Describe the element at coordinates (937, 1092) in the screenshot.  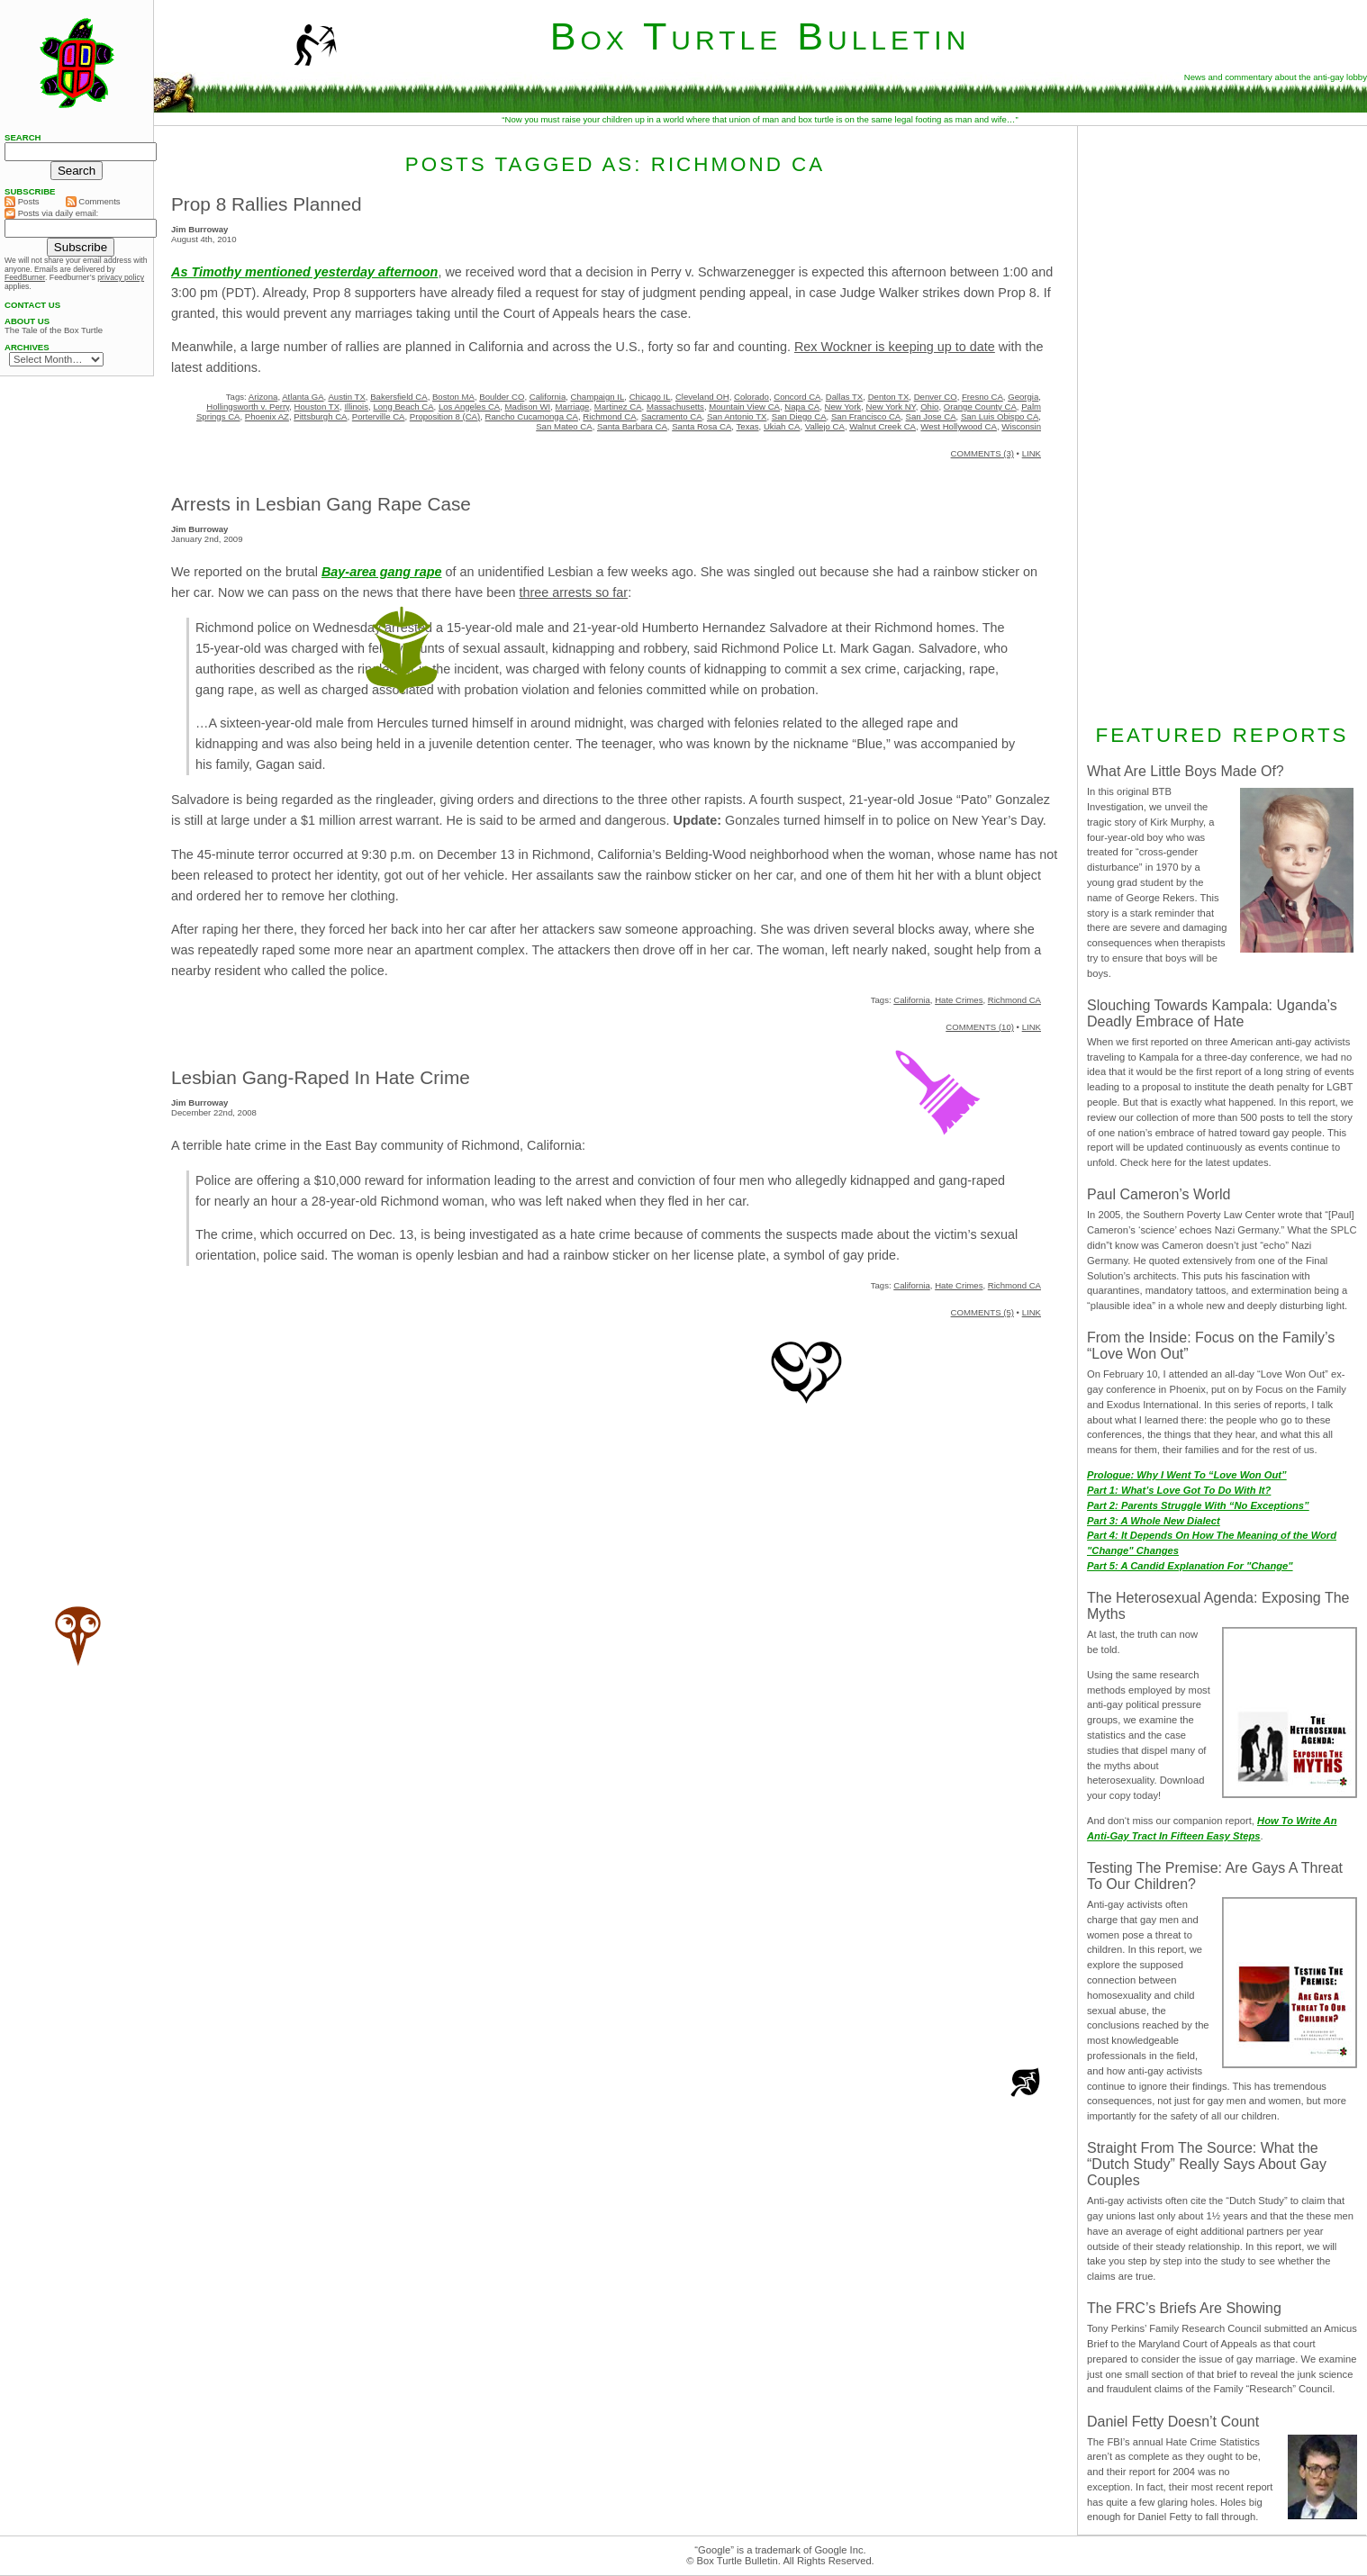
I see `access painting or drawing tools` at that location.